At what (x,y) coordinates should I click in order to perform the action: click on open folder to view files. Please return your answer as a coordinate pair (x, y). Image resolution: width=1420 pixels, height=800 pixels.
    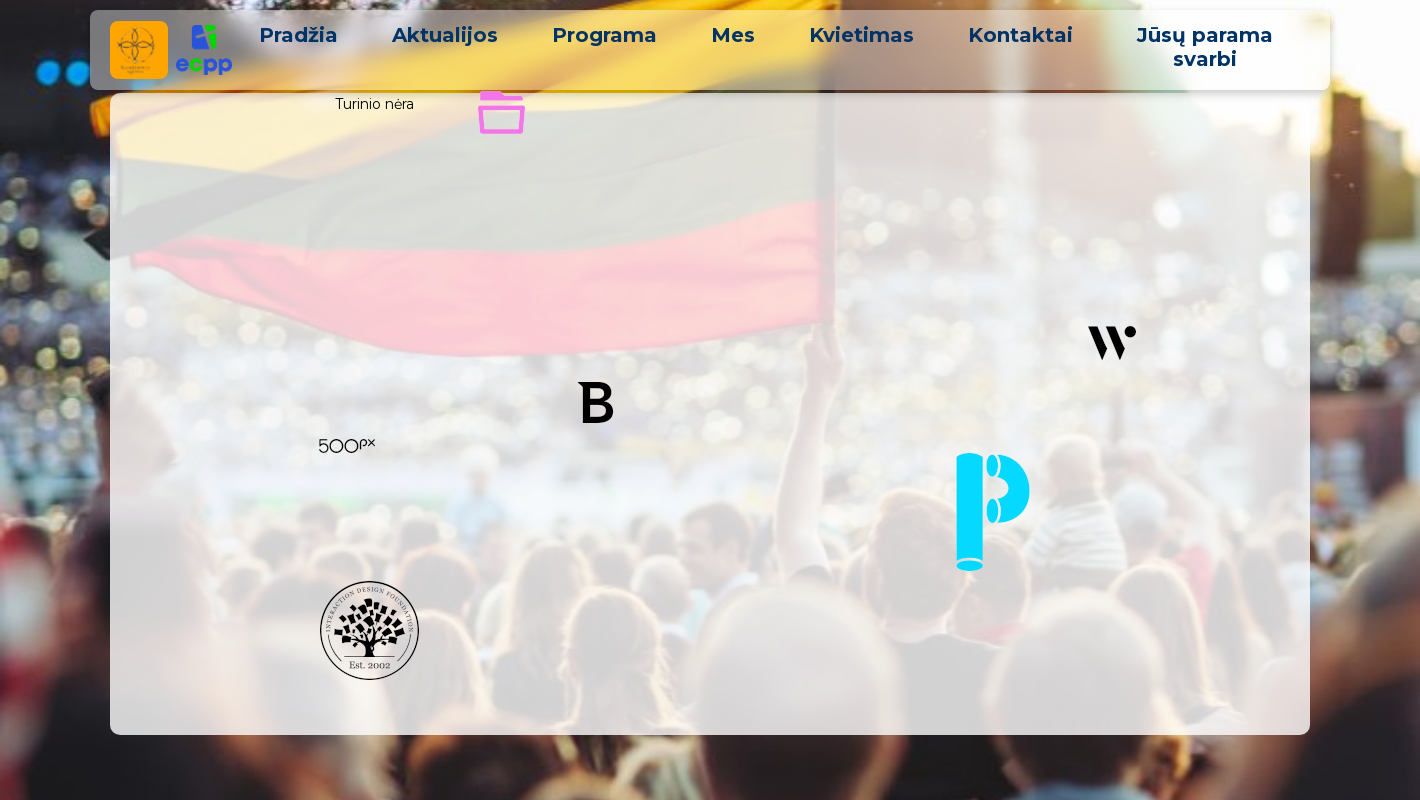
    Looking at the image, I should click on (501, 112).